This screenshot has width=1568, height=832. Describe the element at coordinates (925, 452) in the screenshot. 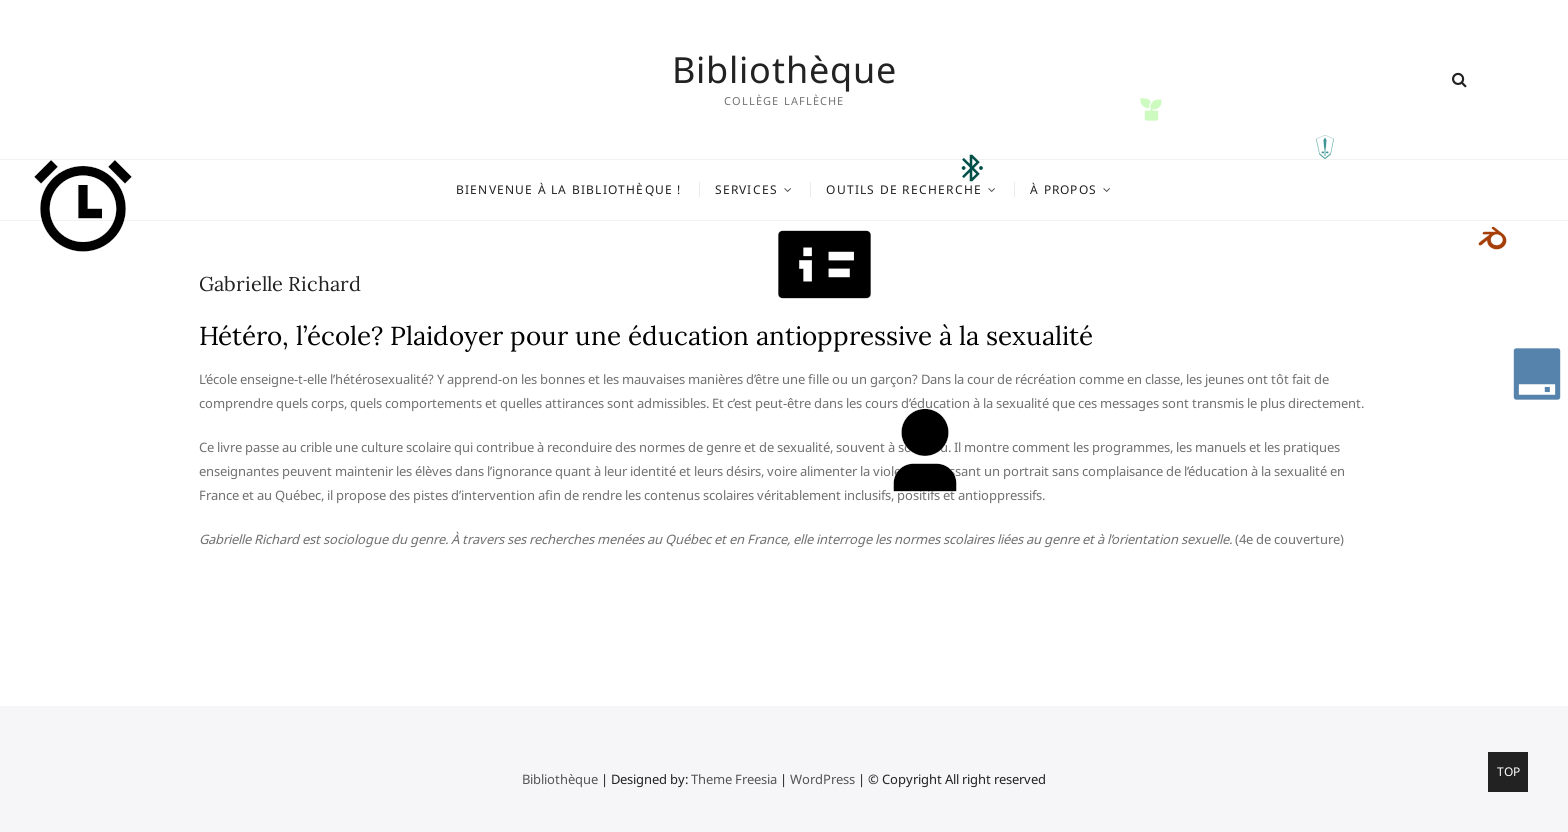

I see `view your profile` at that location.